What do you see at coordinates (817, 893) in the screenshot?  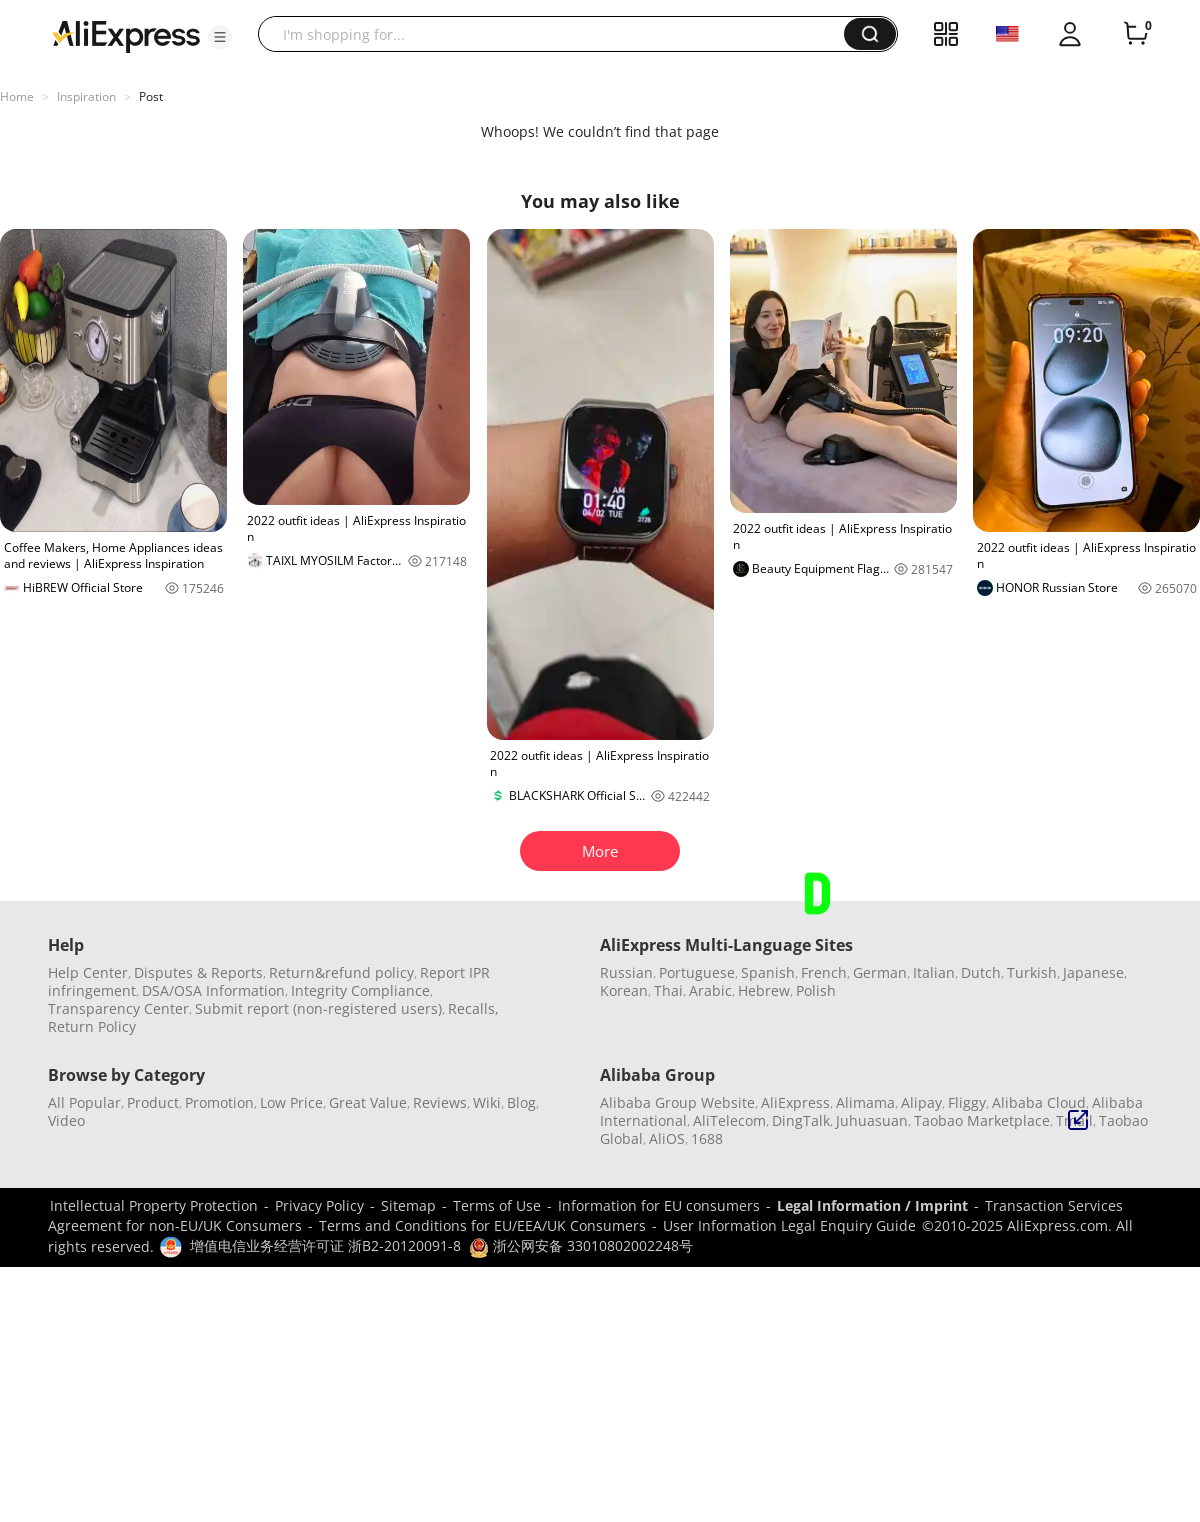 I see `indicates a "D" grade or rating` at bounding box center [817, 893].